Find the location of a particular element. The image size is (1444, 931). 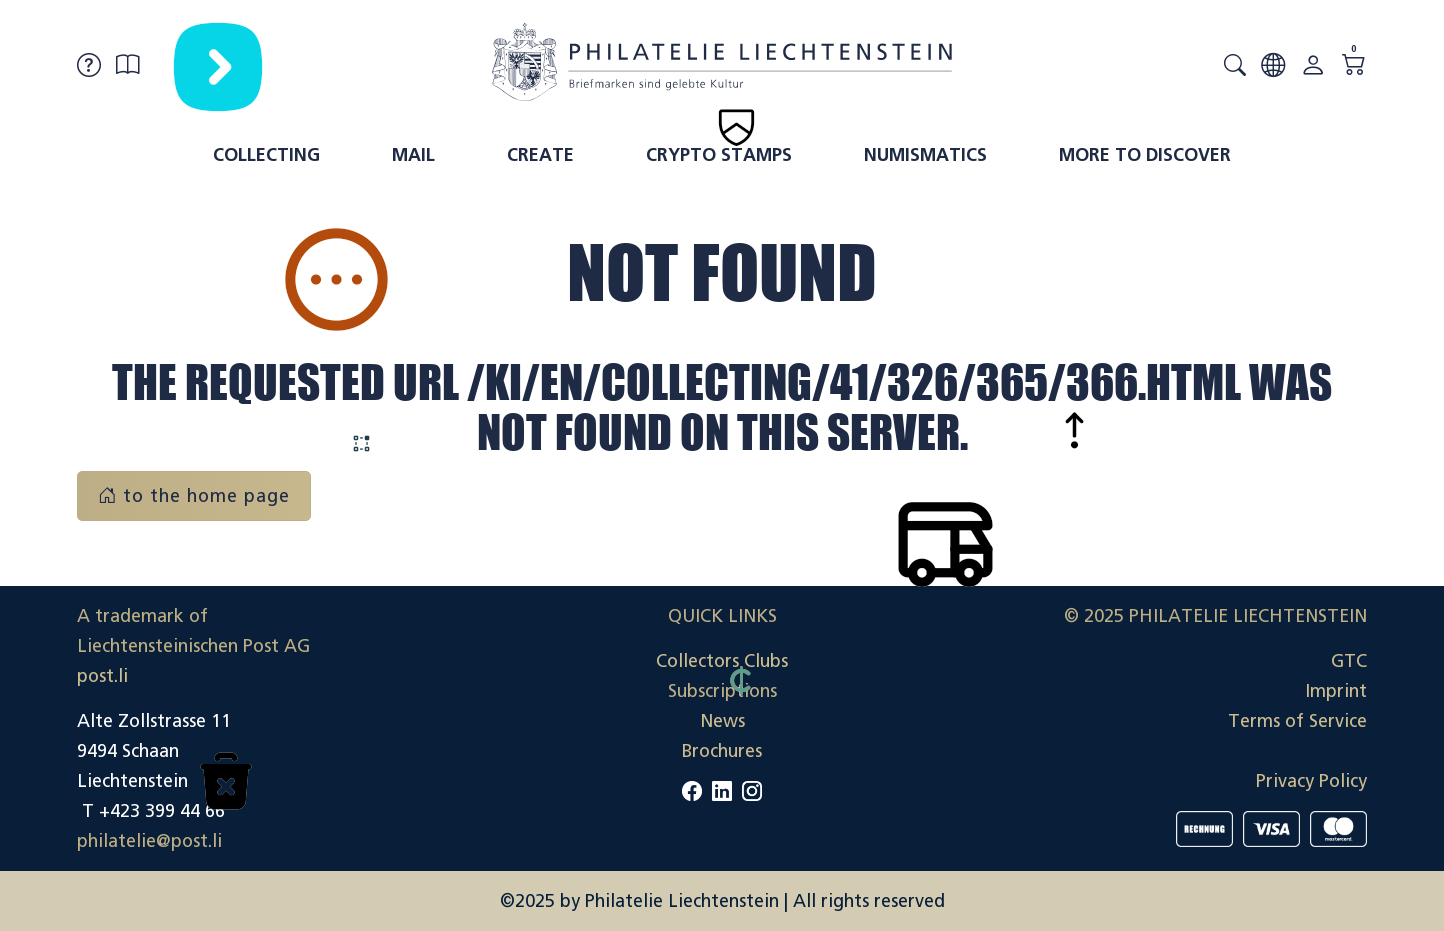

browse camper or RV rentals is located at coordinates (945, 544).